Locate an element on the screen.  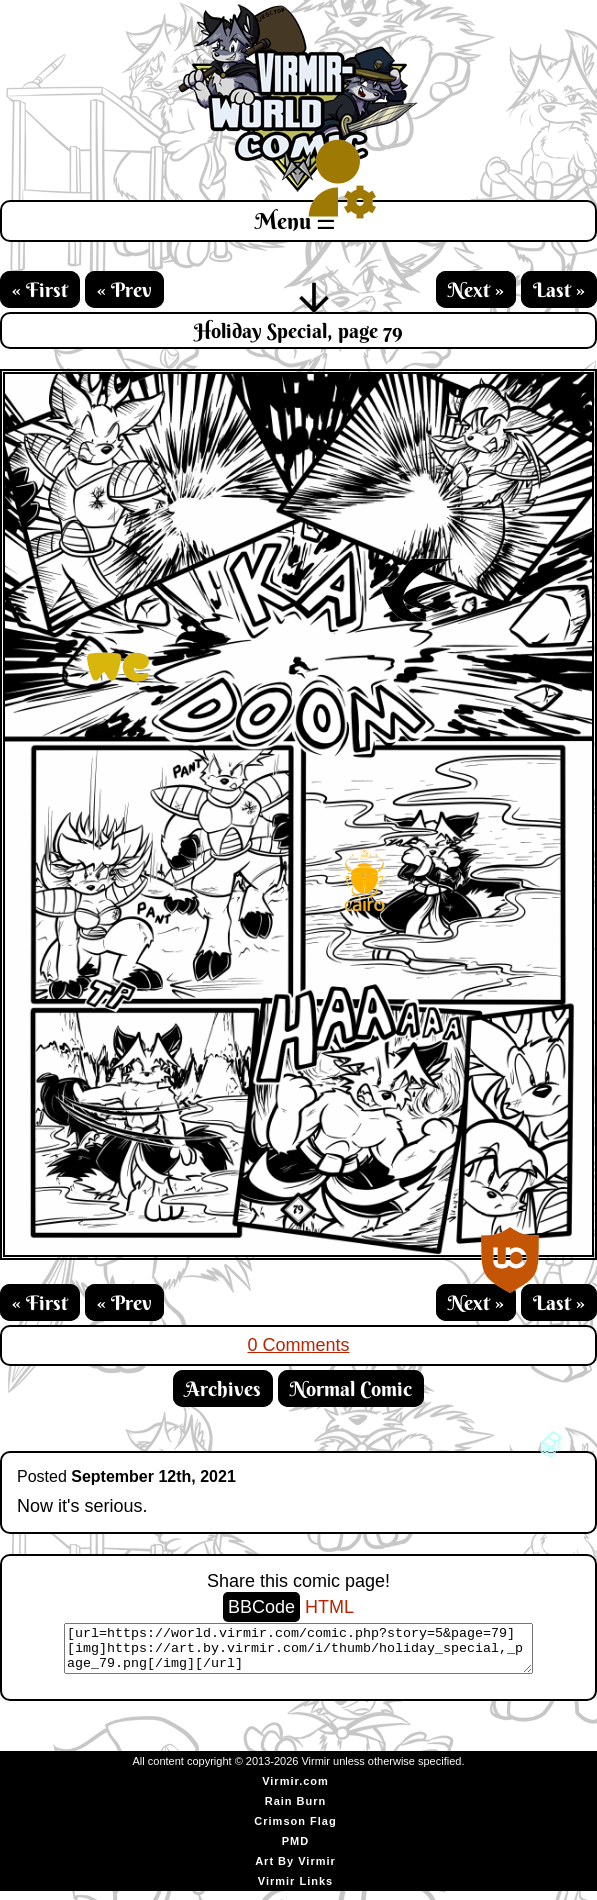
scroll down or view more content is located at coordinates (314, 298).